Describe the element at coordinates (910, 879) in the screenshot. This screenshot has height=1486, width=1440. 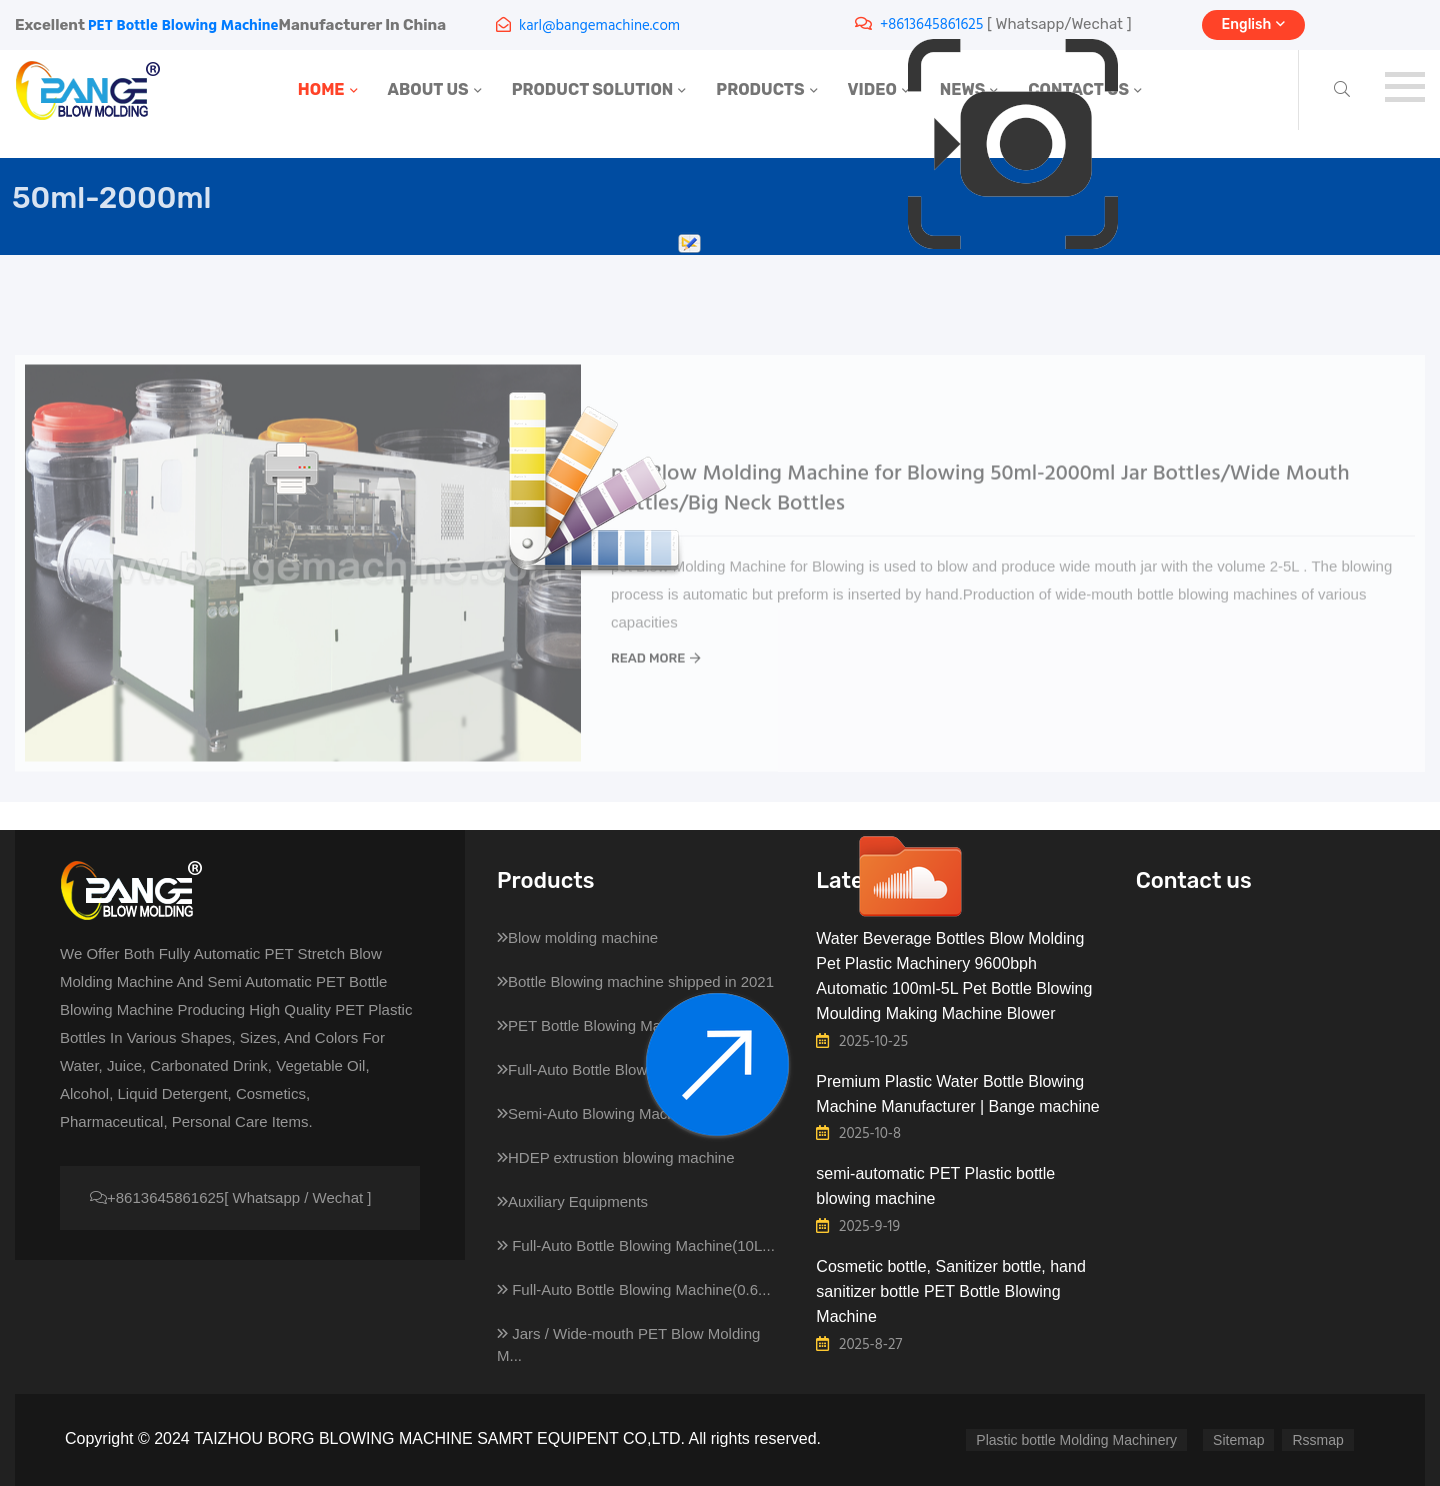
I see `open your SoundCloud downloads folder` at that location.